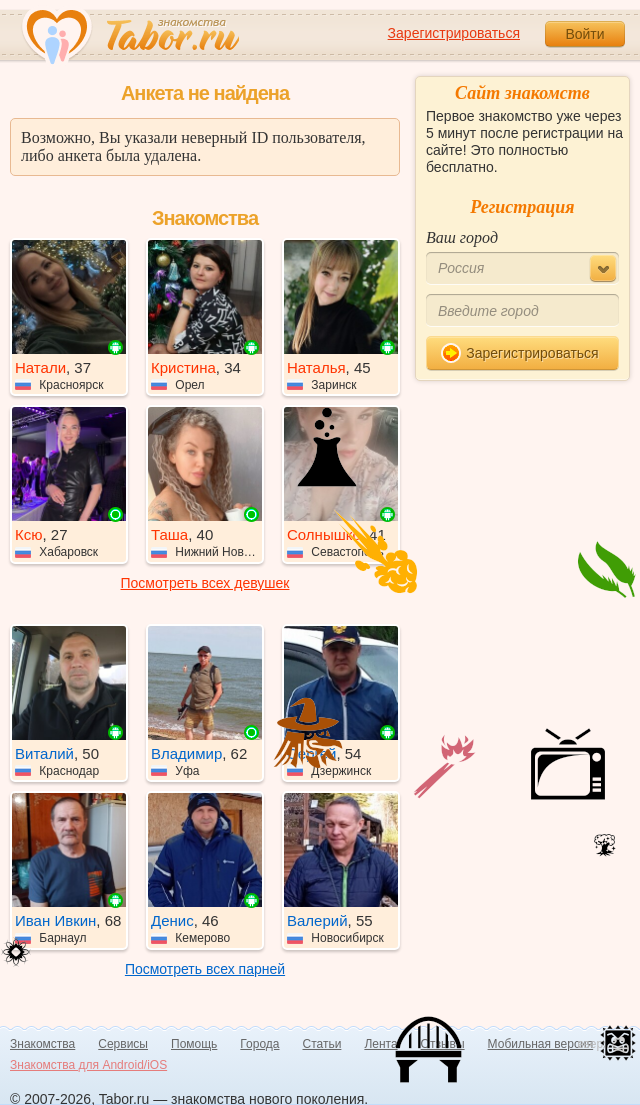 The image size is (640, 1105). What do you see at coordinates (375, 551) in the screenshot?
I see `activate steam or vapor ability` at bounding box center [375, 551].